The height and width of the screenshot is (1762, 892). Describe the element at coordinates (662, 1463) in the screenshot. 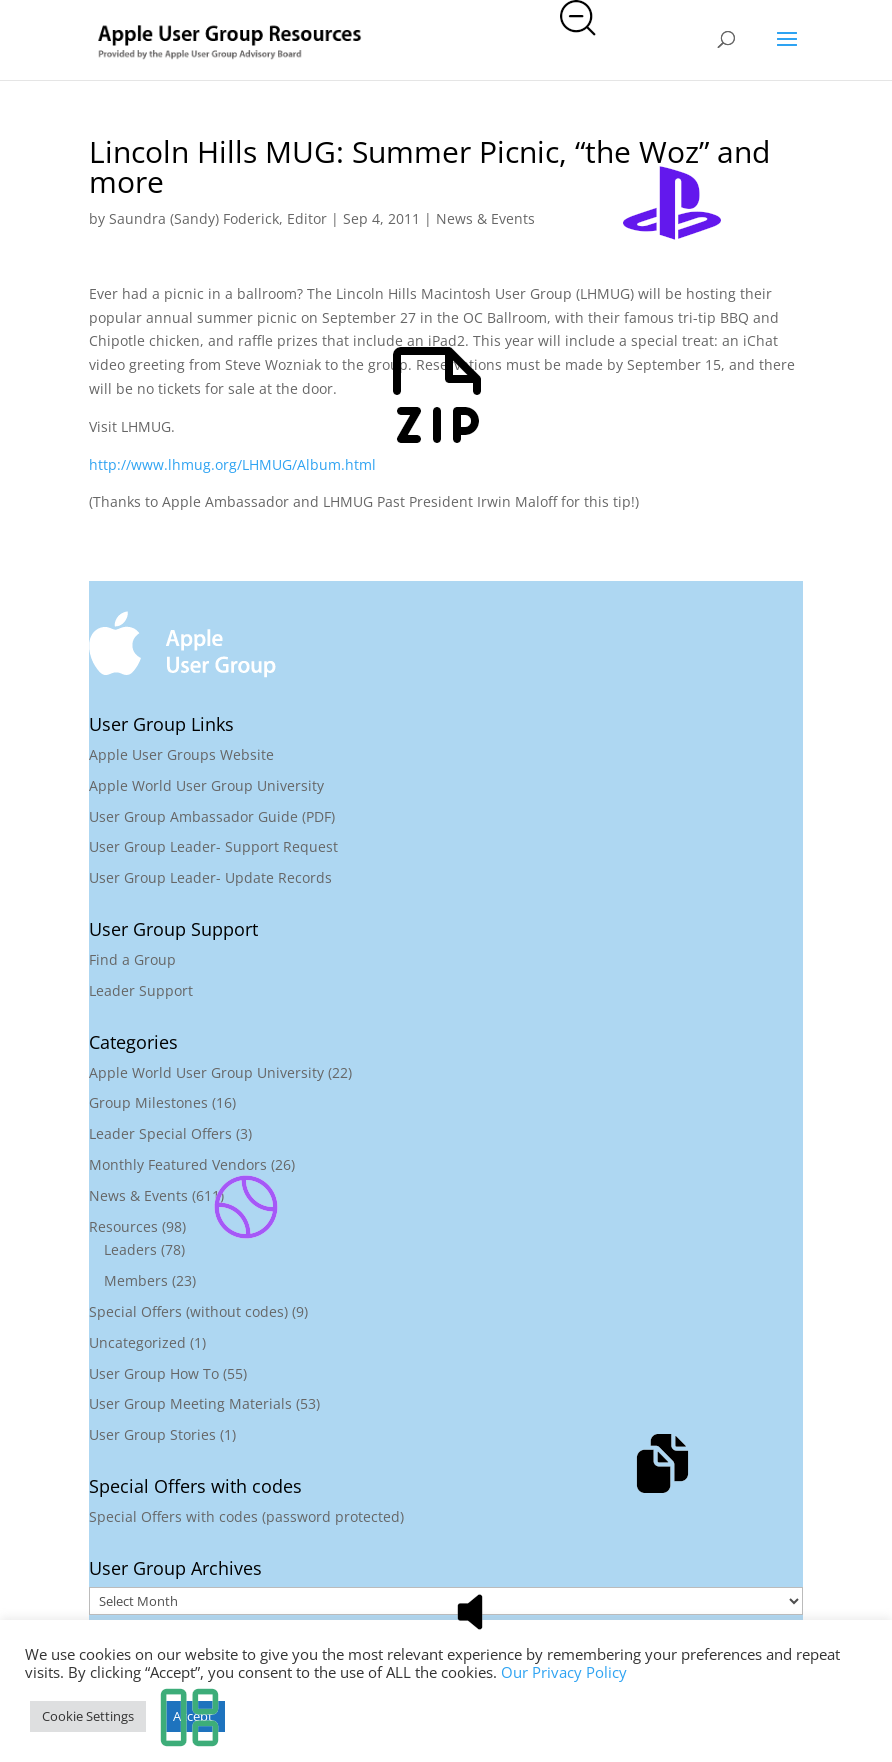

I see `view all documents` at that location.